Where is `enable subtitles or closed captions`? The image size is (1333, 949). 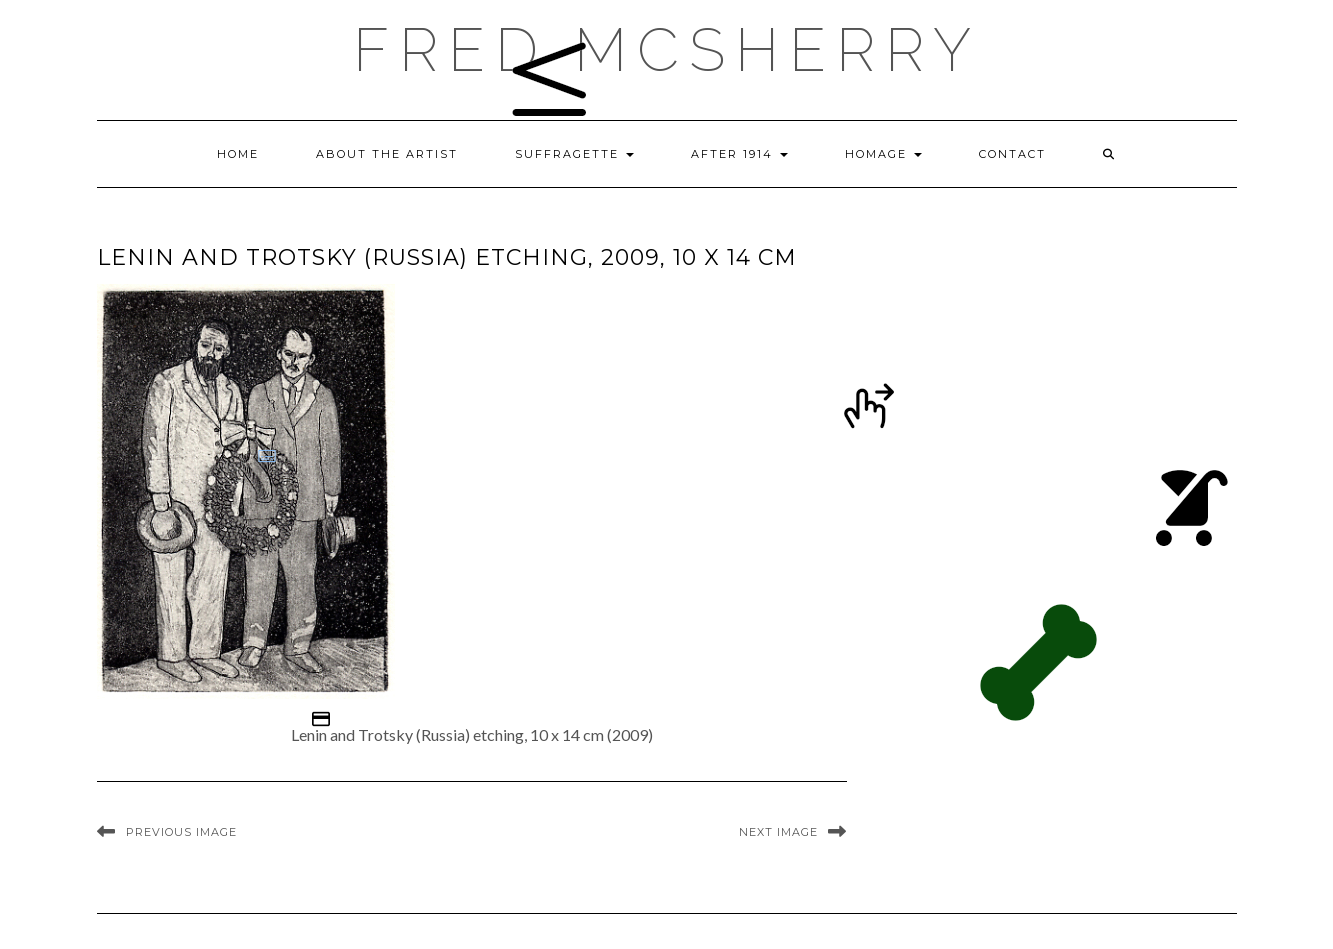
enable subtitles or closed captions is located at coordinates (267, 456).